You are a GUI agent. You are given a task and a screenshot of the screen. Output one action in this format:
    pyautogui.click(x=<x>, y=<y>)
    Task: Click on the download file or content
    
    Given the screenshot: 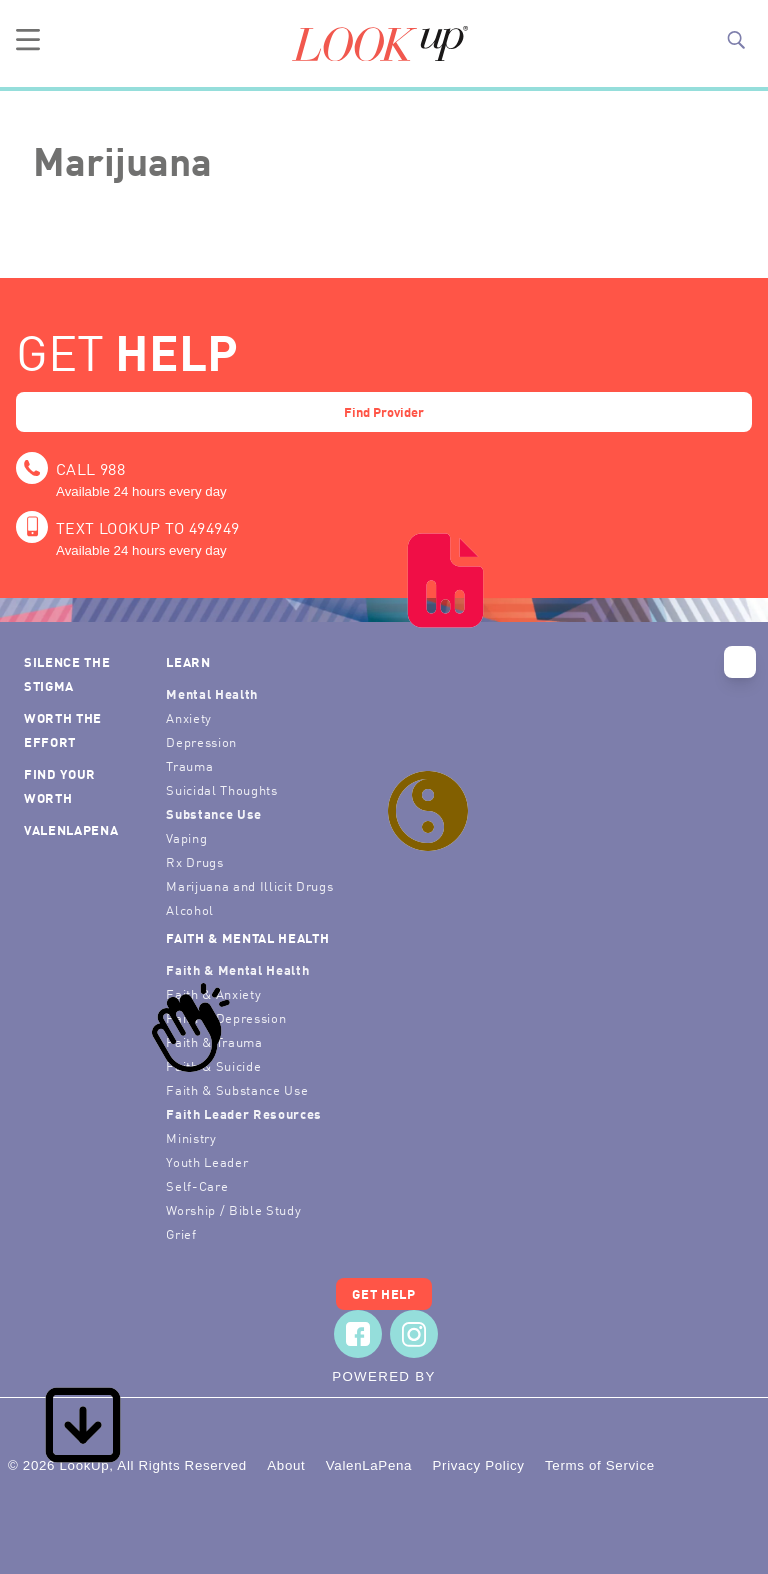 What is the action you would take?
    pyautogui.click(x=83, y=1425)
    